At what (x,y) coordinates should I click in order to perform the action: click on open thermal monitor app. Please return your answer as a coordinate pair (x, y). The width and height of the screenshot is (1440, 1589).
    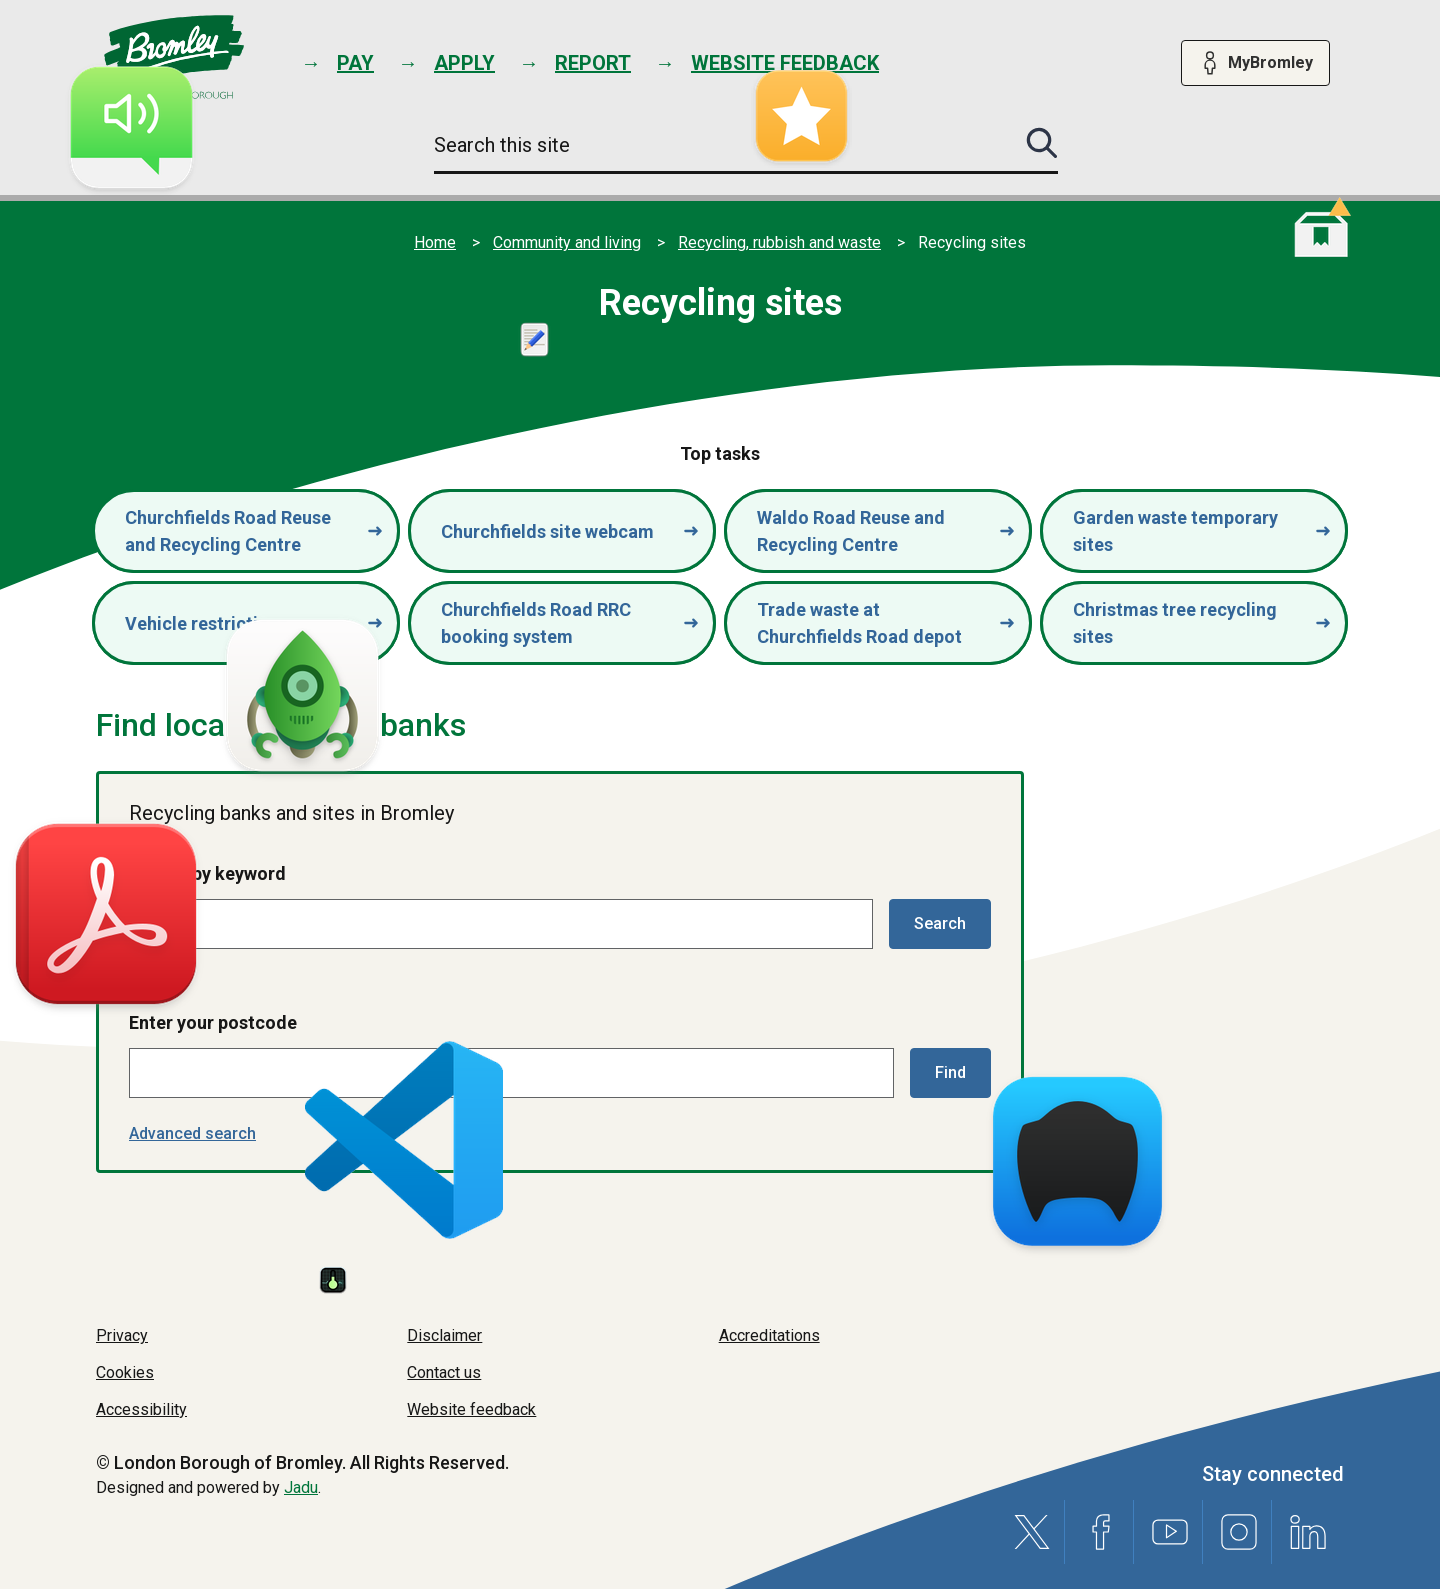
    Looking at the image, I should click on (333, 1280).